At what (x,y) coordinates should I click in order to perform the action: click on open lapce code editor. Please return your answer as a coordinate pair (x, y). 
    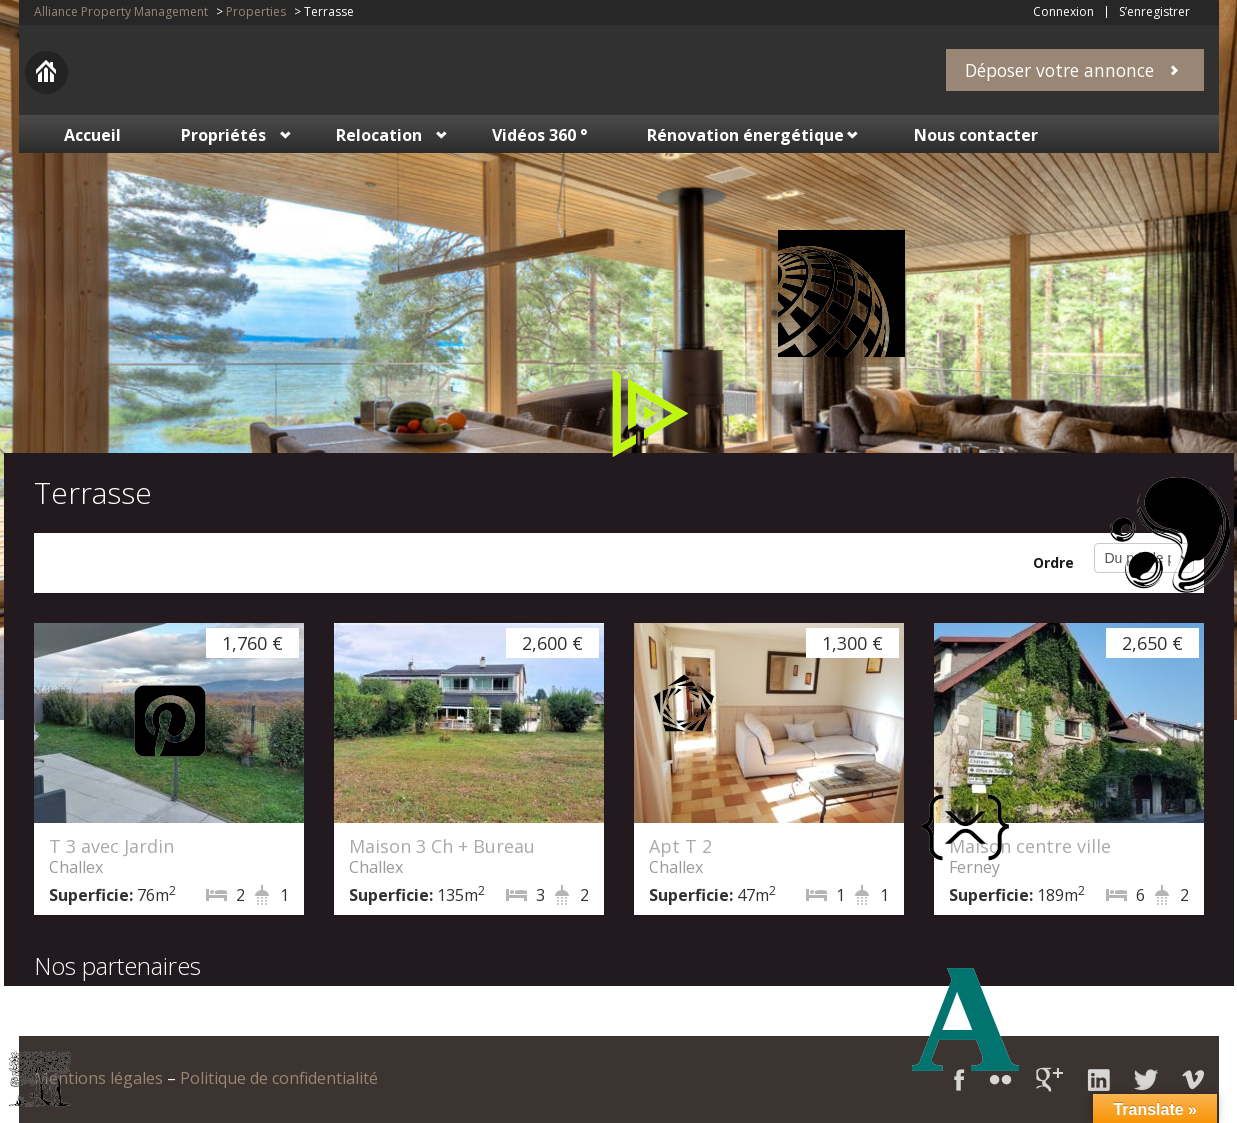
    Looking at the image, I should click on (650, 413).